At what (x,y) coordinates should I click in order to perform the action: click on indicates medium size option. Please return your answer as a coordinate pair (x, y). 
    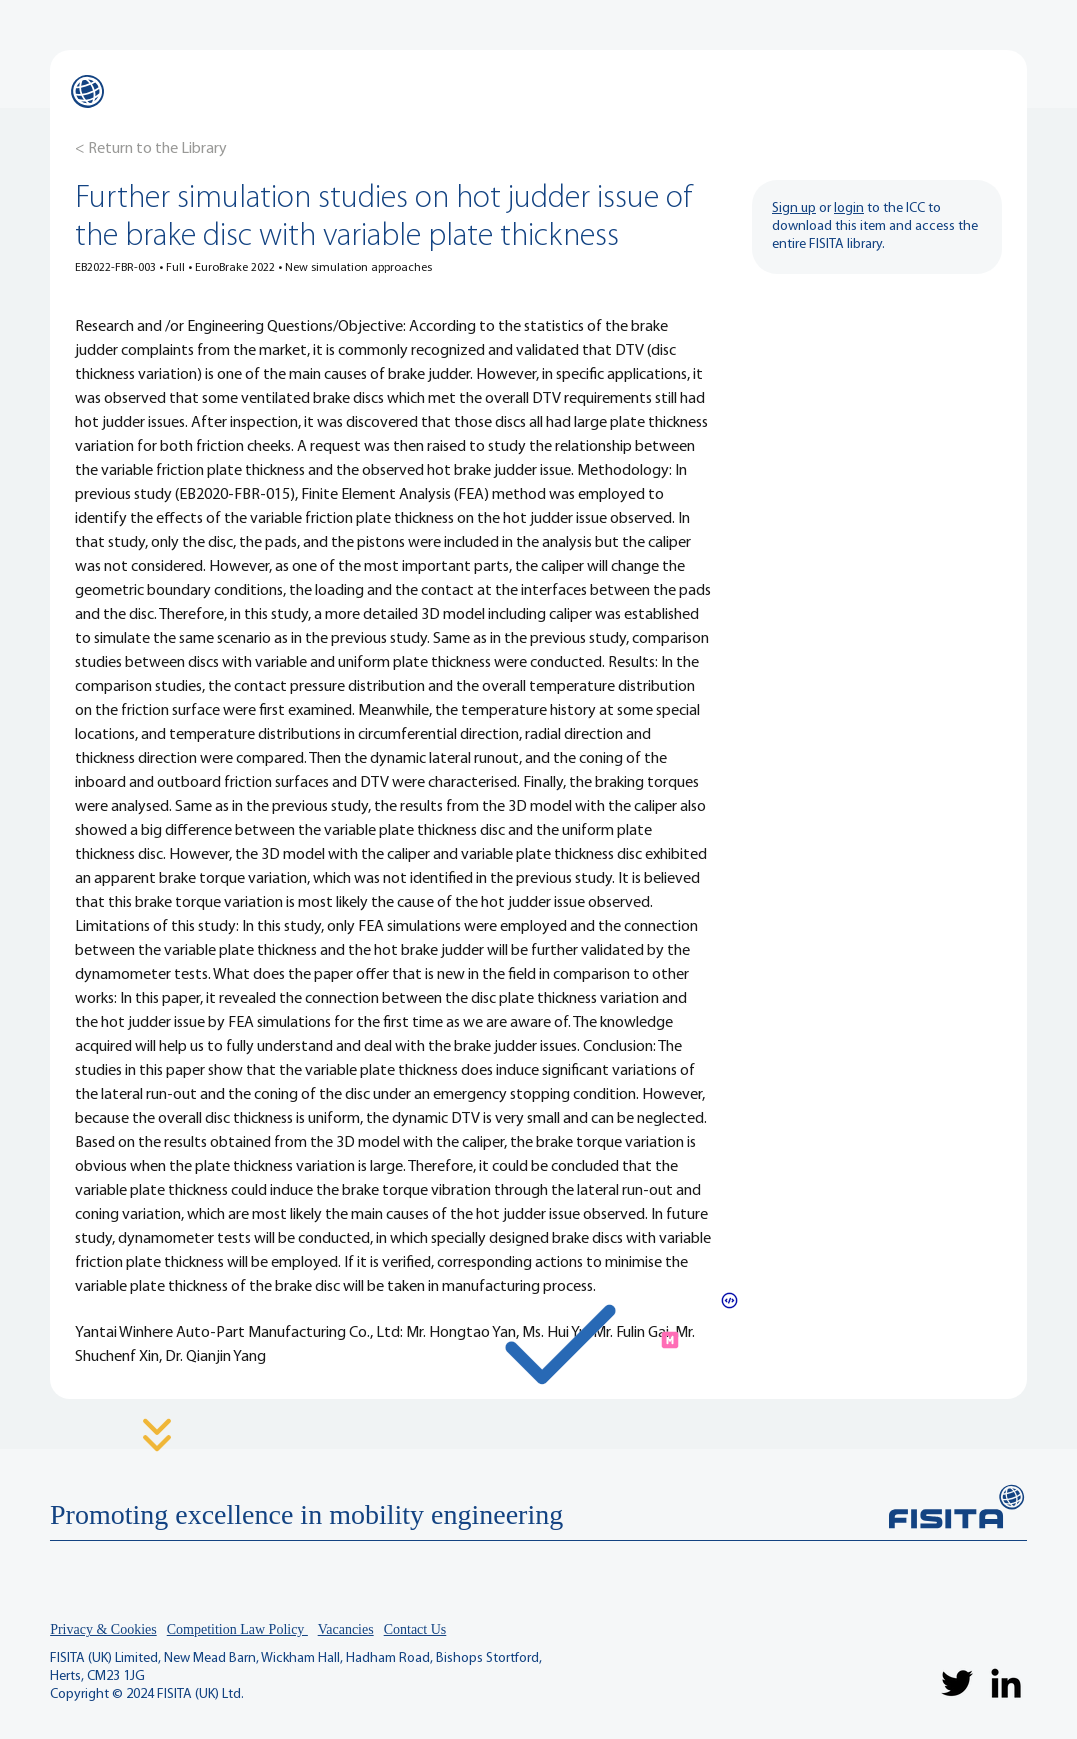
    Looking at the image, I should click on (670, 1340).